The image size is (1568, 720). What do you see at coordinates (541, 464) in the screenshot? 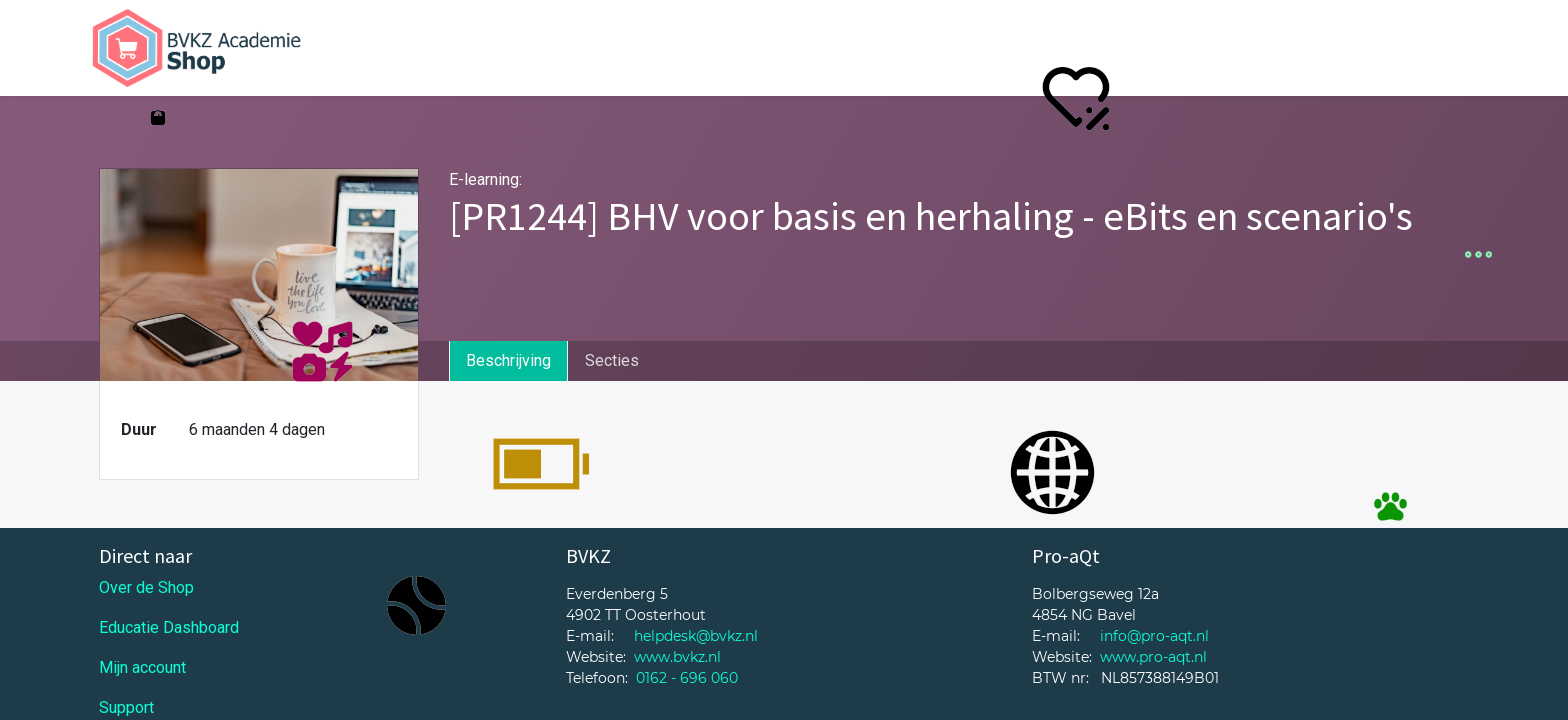
I see `indicates battery is at 50% charge` at bounding box center [541, 464].